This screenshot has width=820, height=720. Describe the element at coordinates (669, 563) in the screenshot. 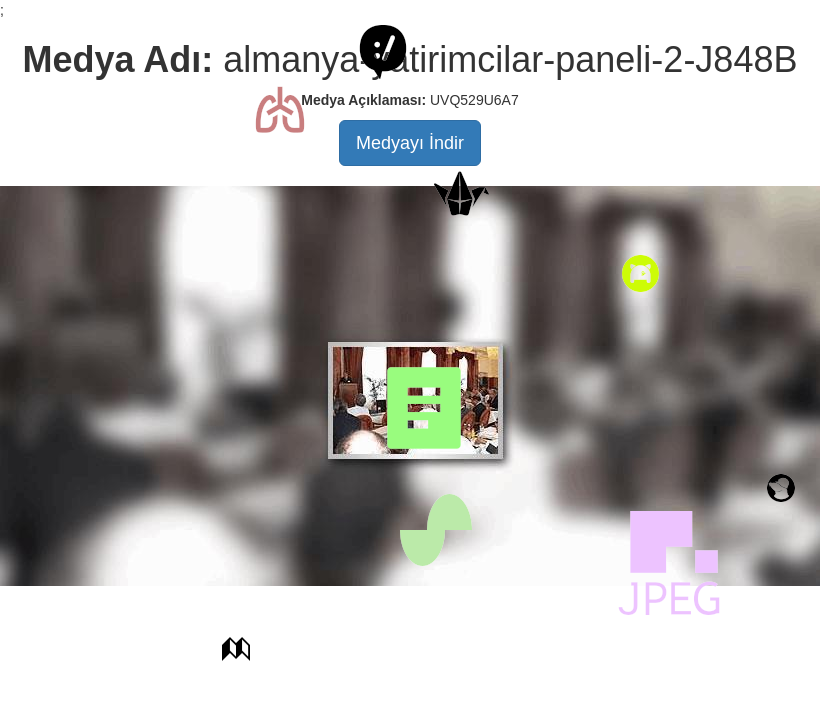

I see `jpeg file format indicator` at that location.